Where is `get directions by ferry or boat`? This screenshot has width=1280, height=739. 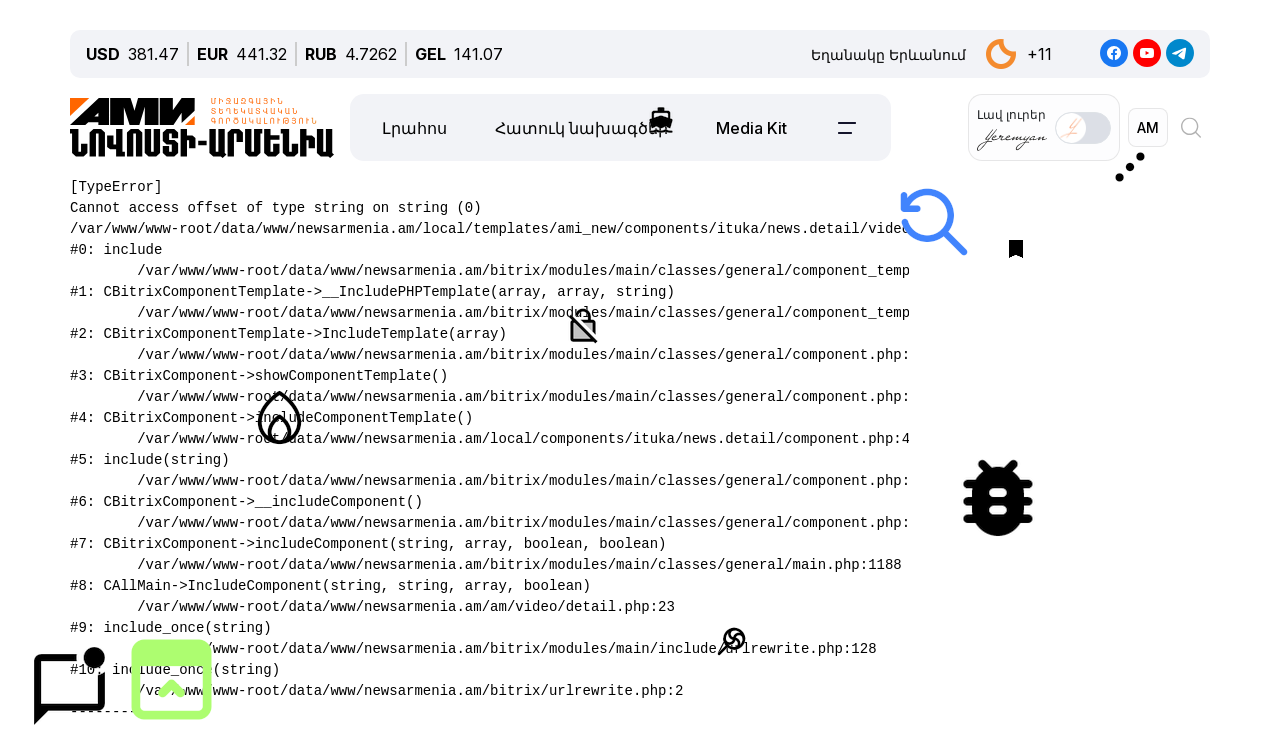
get directions by ferry or boat is located at coordinates (661, 120).